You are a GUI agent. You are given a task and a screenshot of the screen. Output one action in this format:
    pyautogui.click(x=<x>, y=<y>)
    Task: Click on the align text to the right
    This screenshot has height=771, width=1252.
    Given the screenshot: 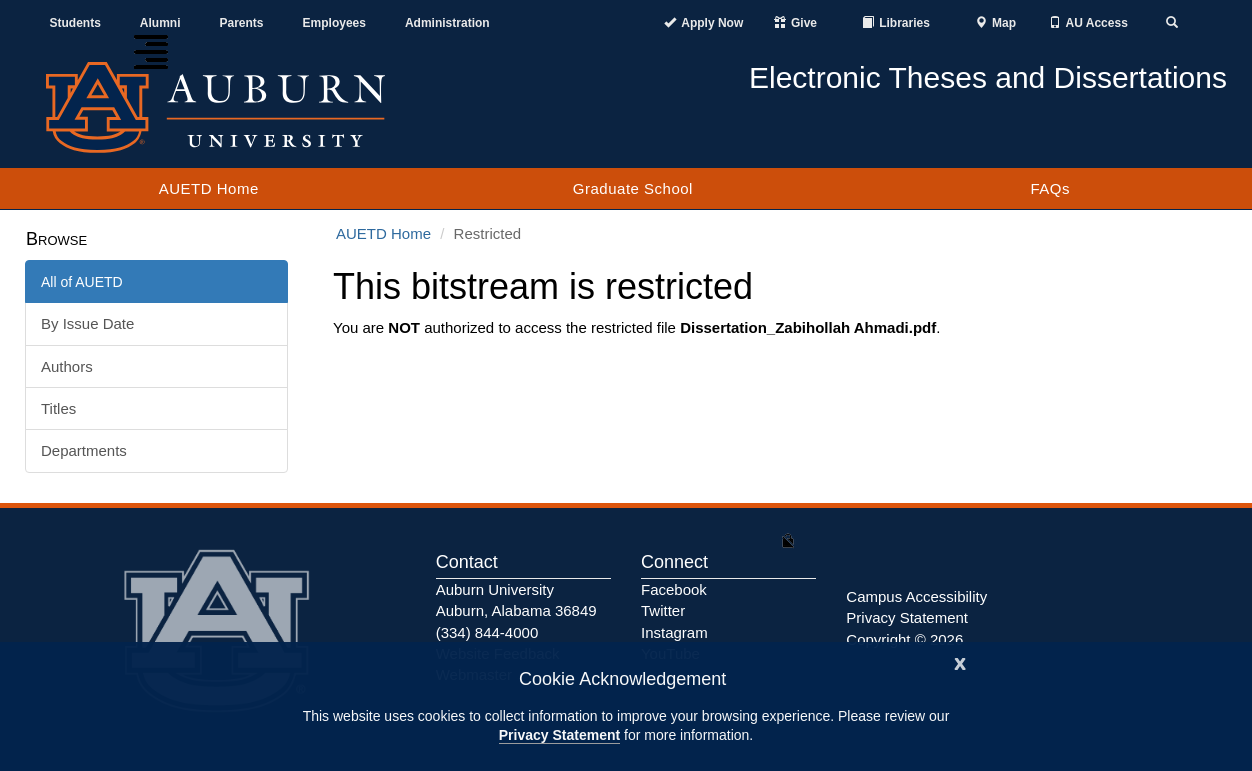 What is the action you would take?
    pyautogui.click(x=151, y=52)
    